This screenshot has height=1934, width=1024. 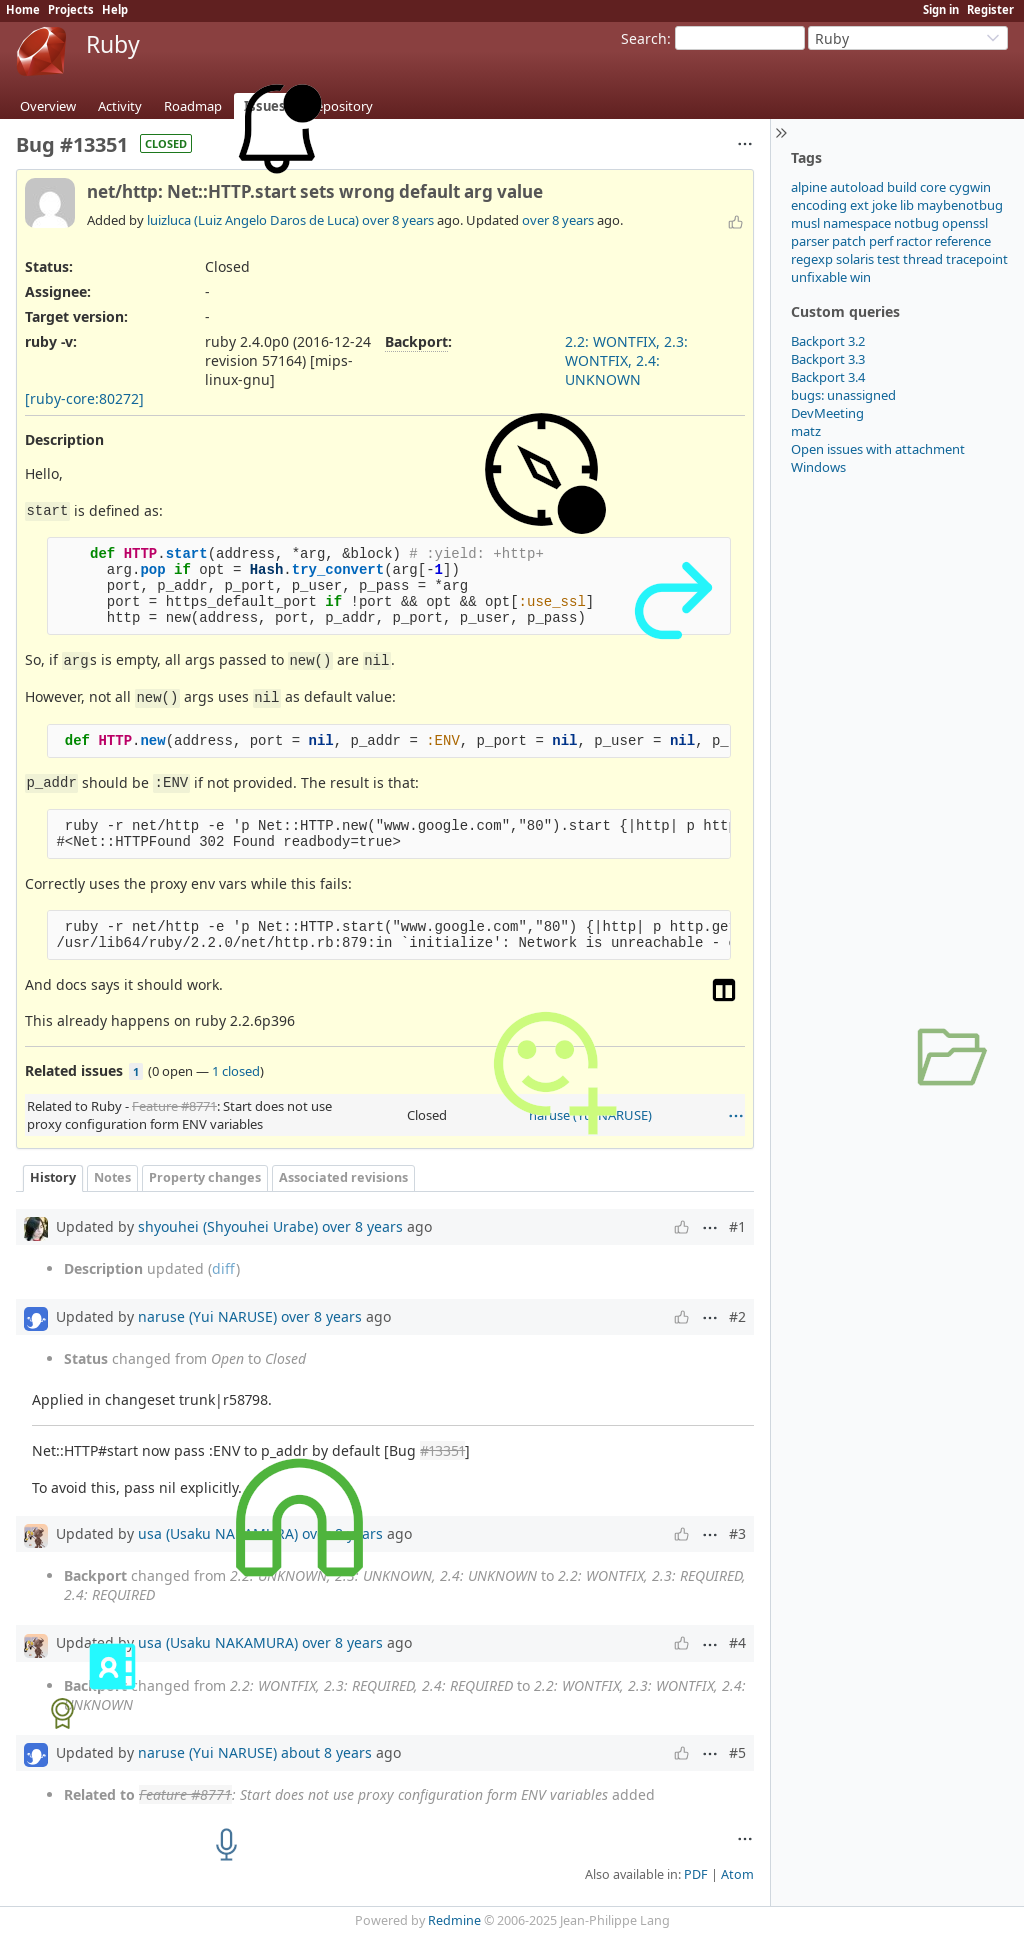 I want to click on indicates new notifications are available, so click(x=277, y=129).